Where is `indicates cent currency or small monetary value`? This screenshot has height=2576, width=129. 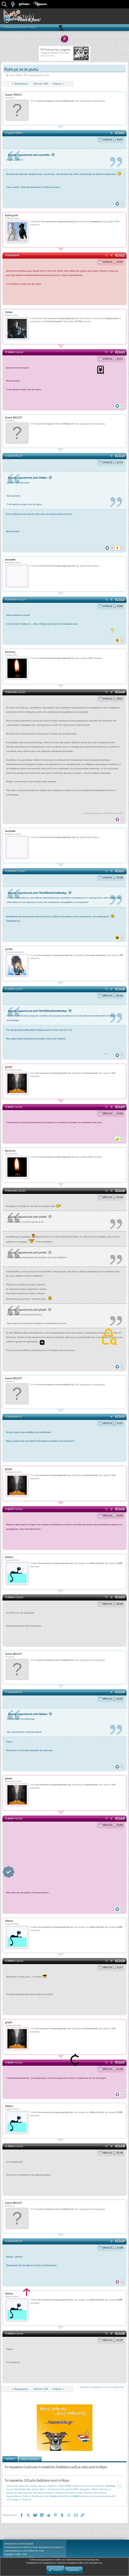
indicates cent currency or small monetary value is located at coordinates (75, 2060).